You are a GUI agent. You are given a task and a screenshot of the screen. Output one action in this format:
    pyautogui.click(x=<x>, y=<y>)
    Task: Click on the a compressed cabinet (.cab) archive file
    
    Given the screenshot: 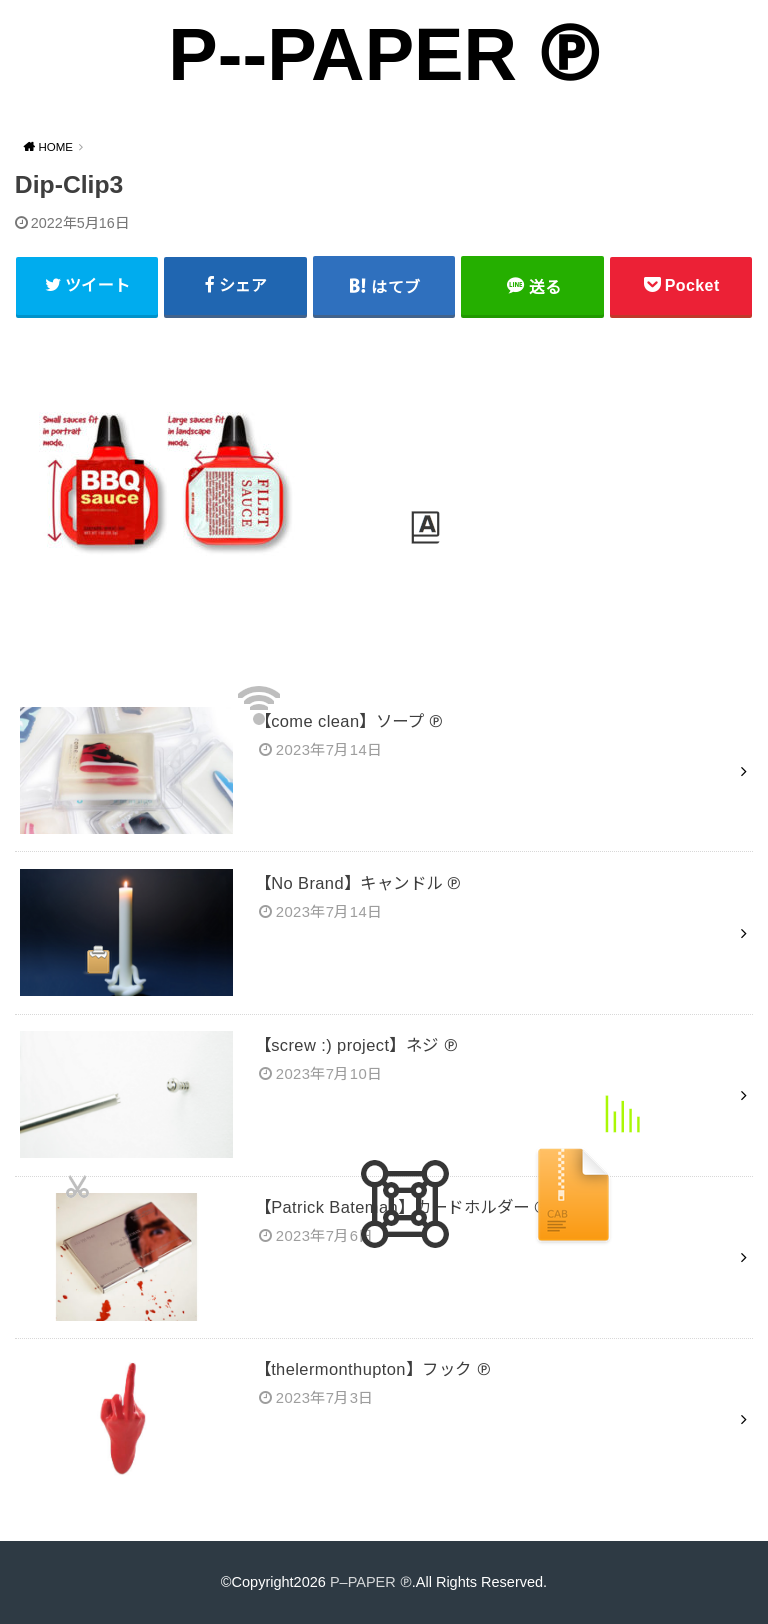 What is the action you would take?
    pyautogui.click(x=573, y=1196)
    